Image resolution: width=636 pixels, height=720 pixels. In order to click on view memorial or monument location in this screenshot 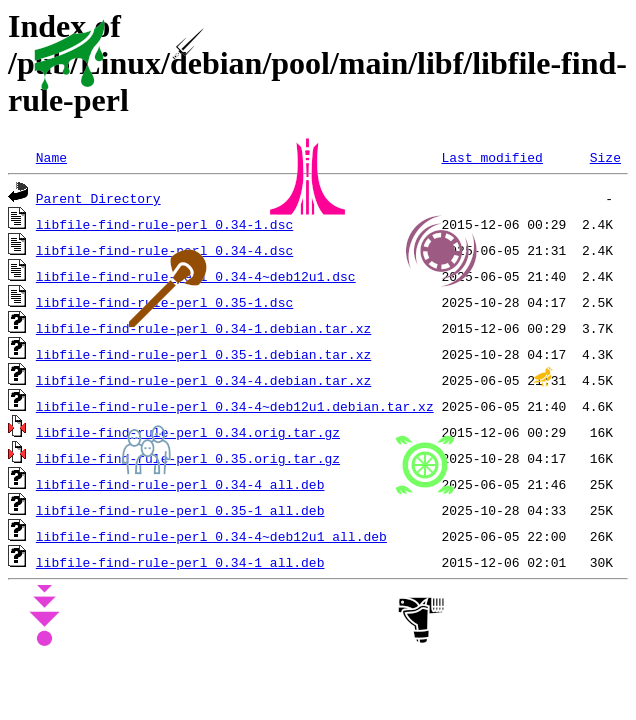, I will do `click(307, 176)`.